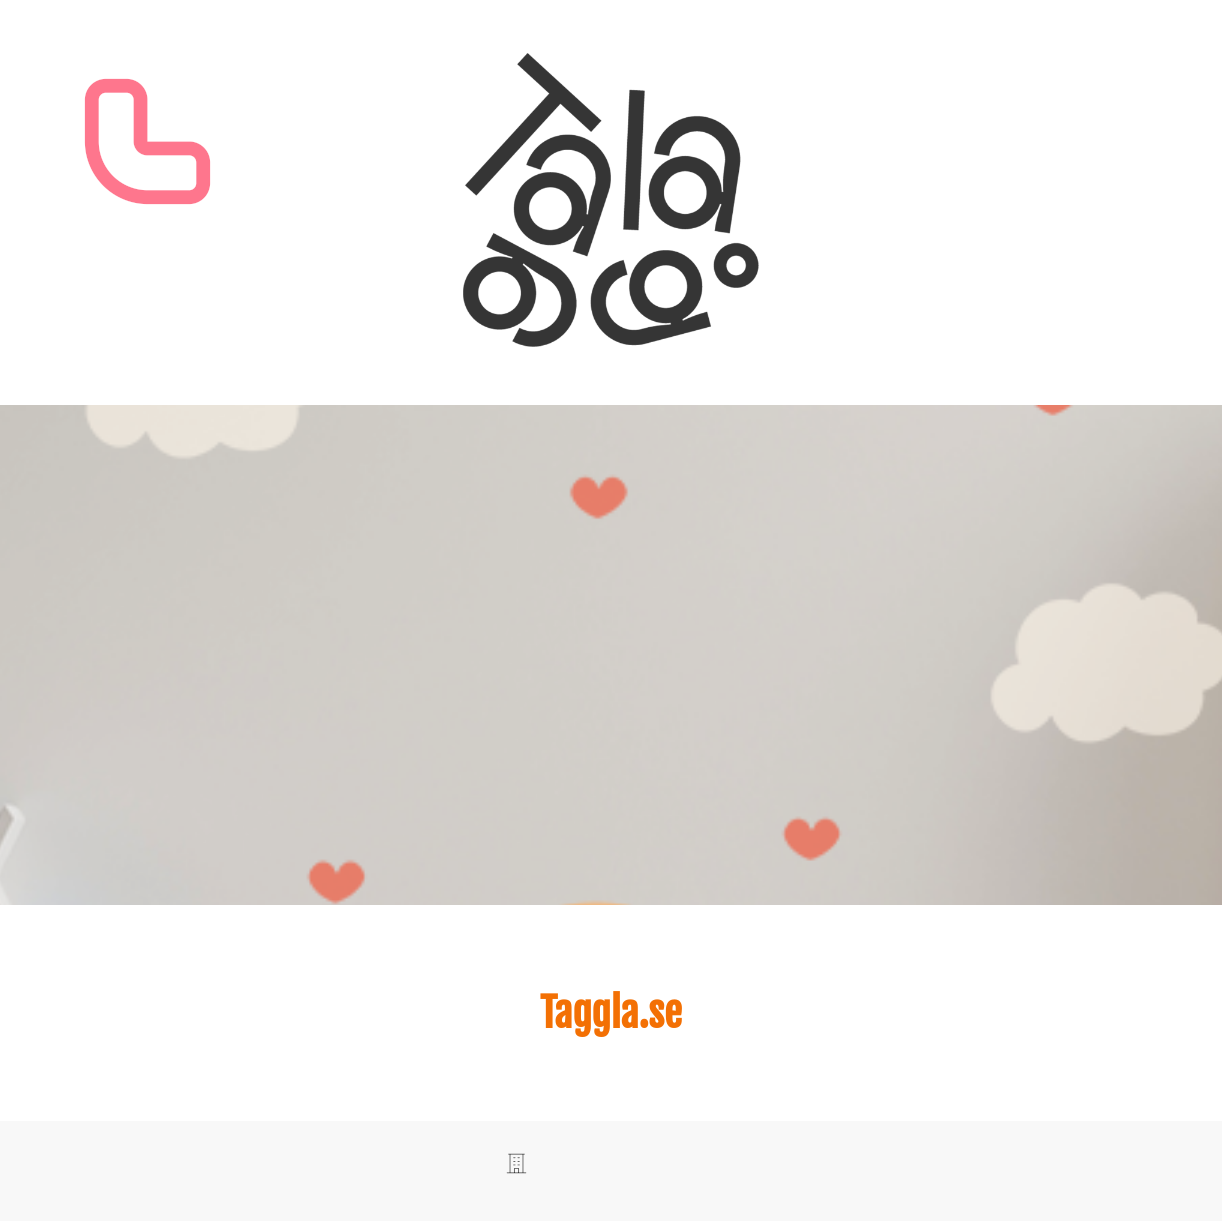 The width and height of the screenshot is (1222, 1221). Describe the element at coordinates (147, 141) in the screenshot. I see `join or merge elements with rounded corners` at that location.